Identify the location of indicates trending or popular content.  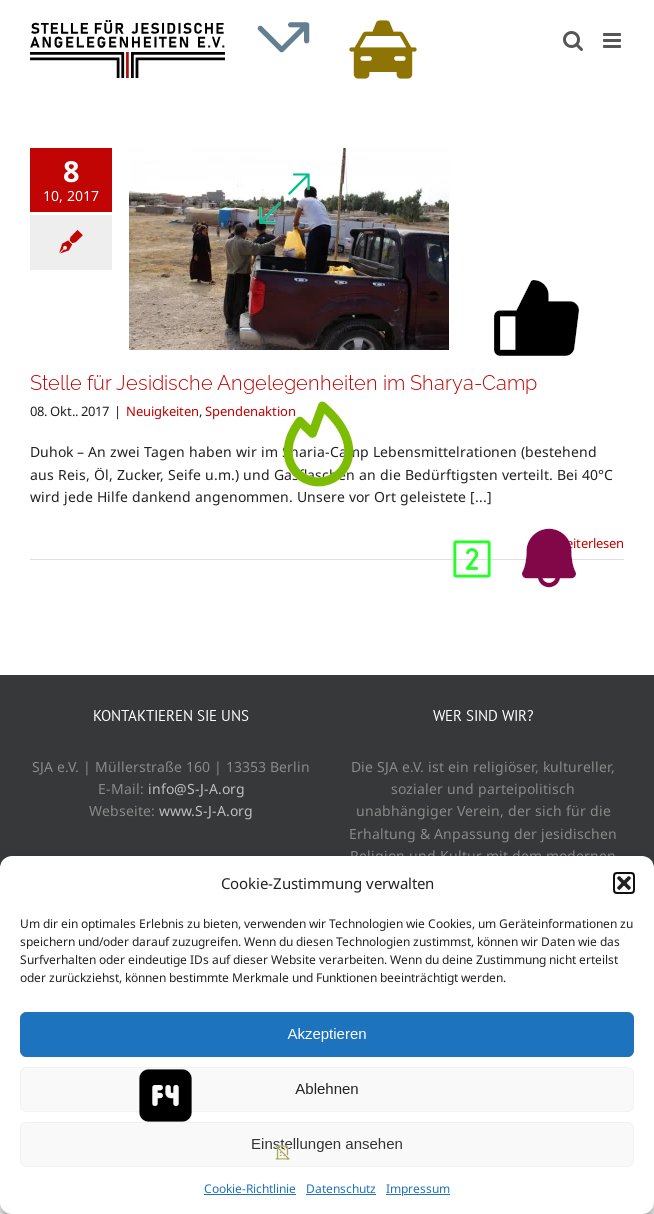
(318, 445).